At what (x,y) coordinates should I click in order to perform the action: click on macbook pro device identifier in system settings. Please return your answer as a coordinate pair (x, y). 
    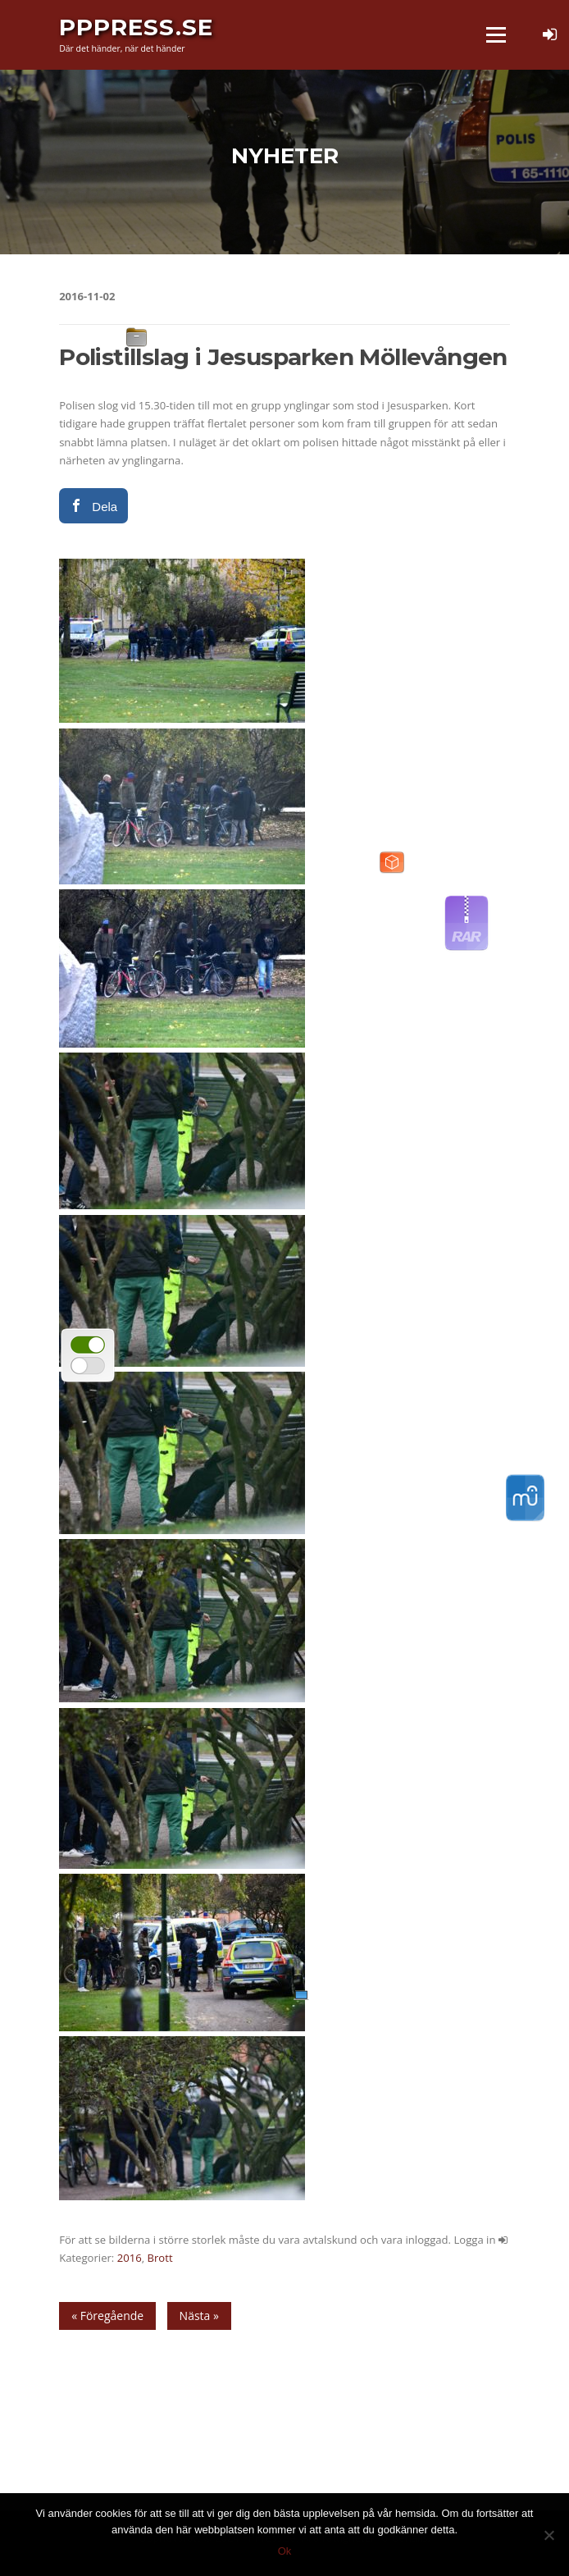
    Looking at the image, I should click on (301, 1994).